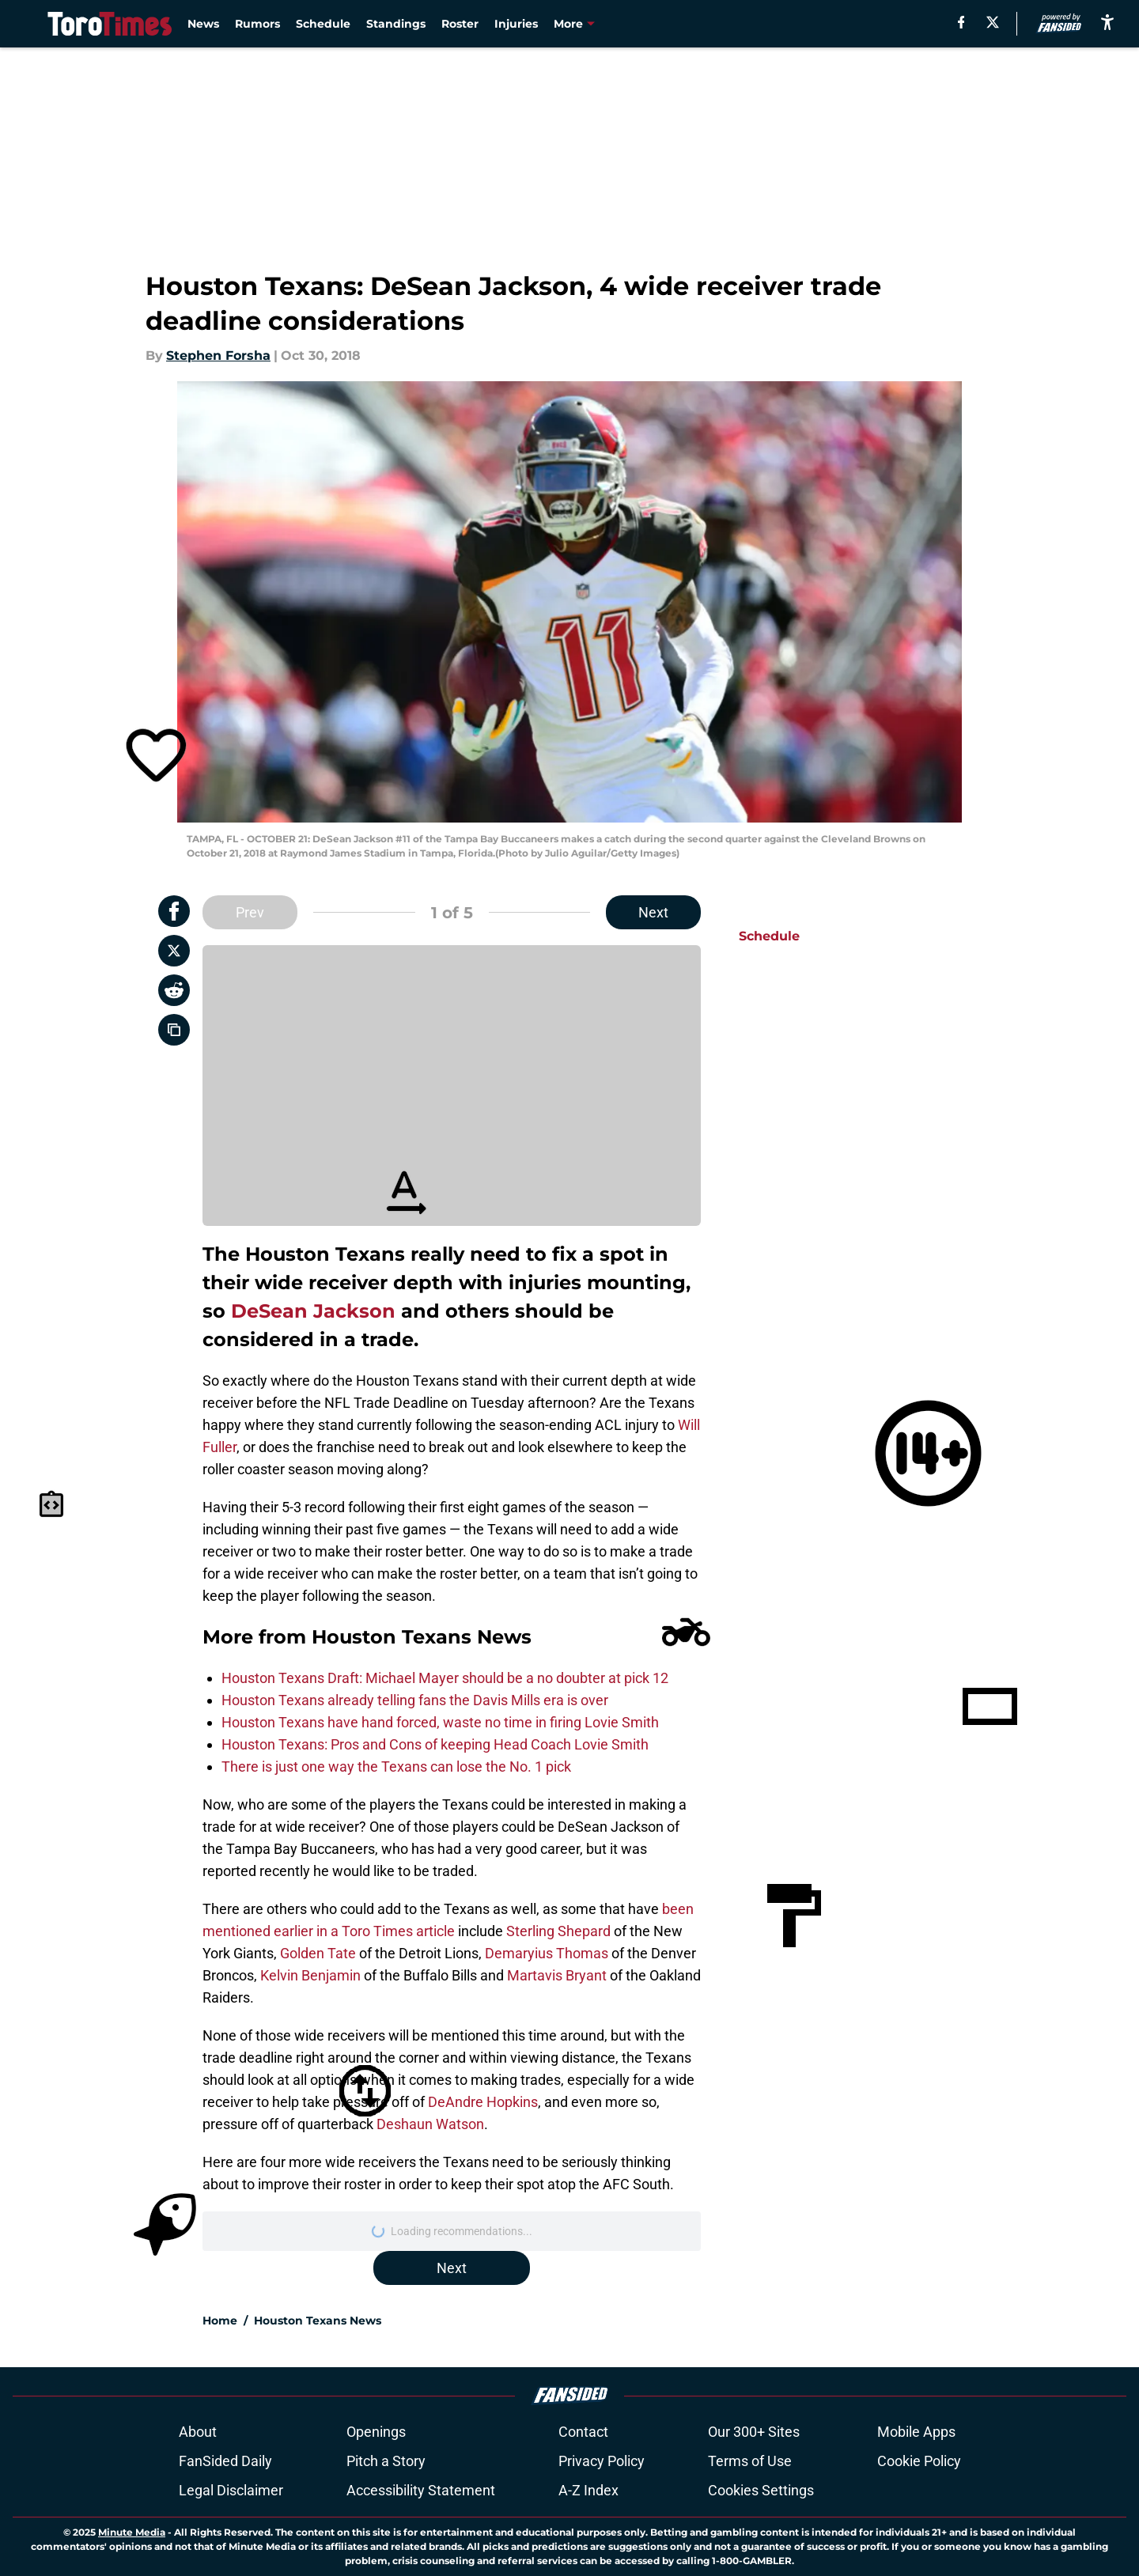 This screenshot has height=2576, width=1139. I want to click on view integration instructions or code snippets, so click(51, 1505).